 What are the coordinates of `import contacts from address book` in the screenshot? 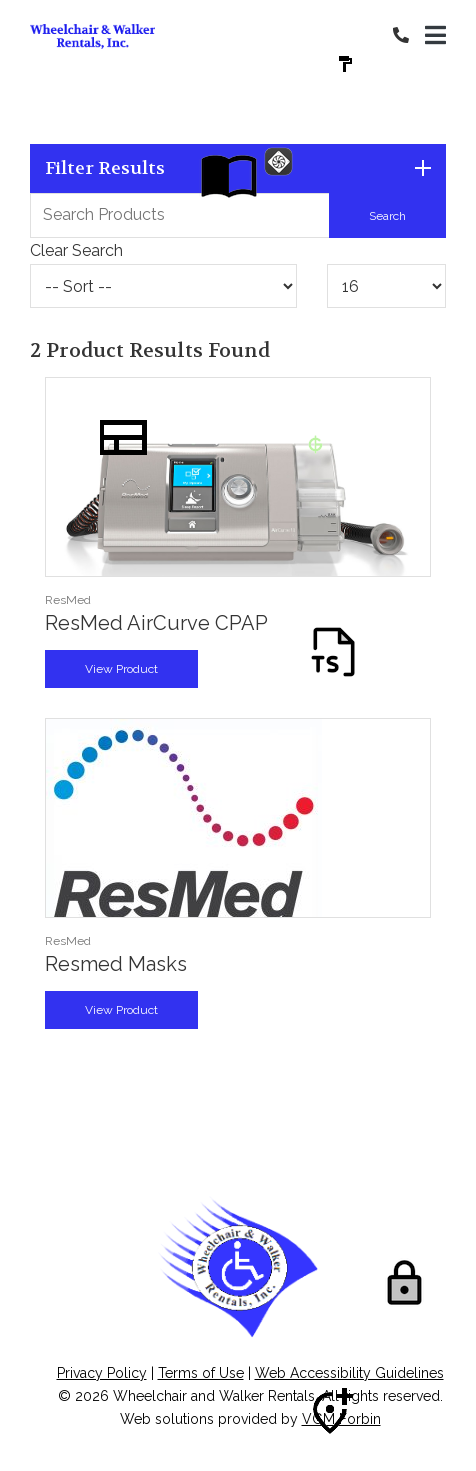 It's located at (229, 174).